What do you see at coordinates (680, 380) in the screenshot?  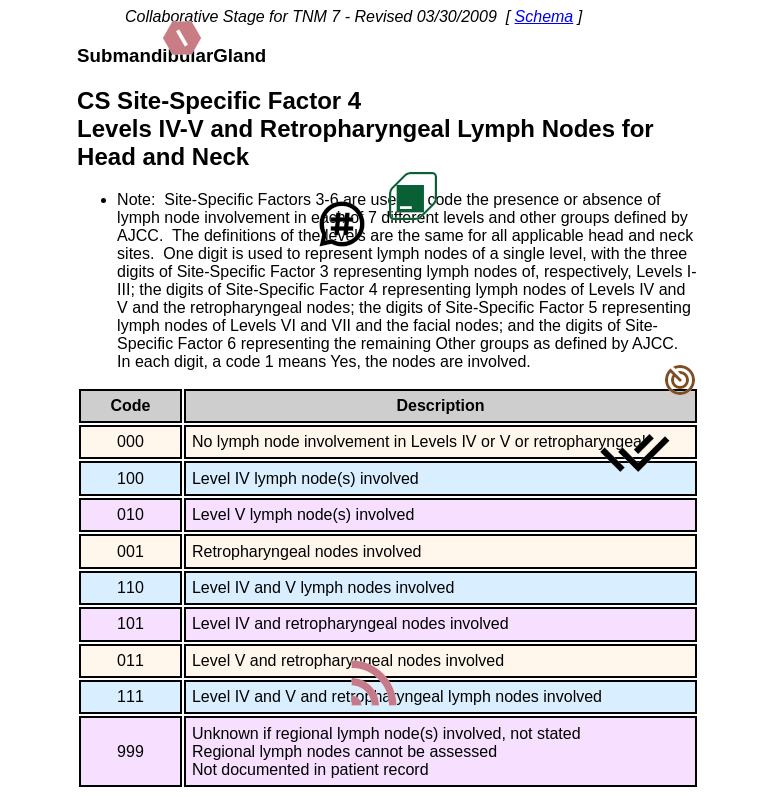 I see `scan a QR code or barcode` at bounding box center [680, 380].